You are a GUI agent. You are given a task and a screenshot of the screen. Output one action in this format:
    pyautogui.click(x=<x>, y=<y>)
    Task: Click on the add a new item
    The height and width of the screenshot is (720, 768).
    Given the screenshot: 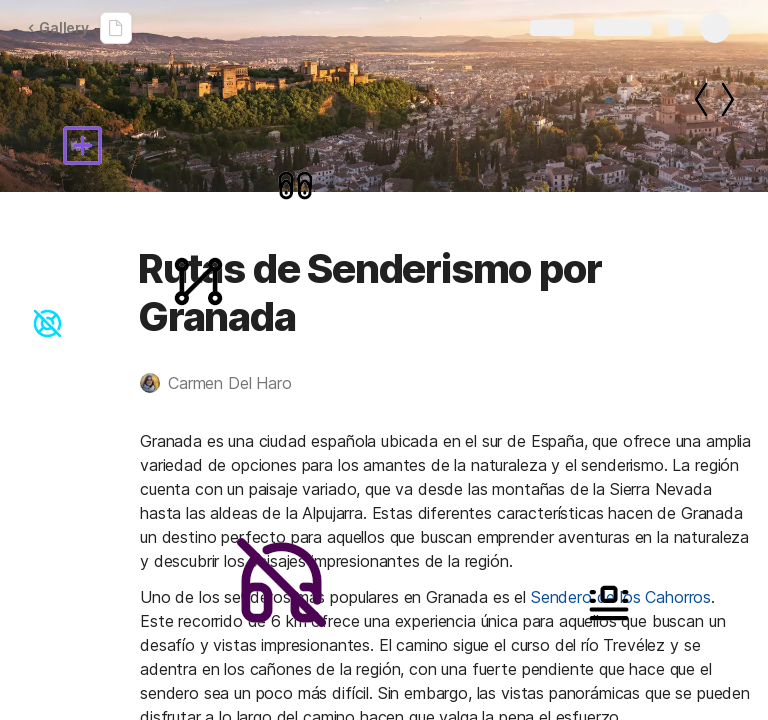 What is the action you would take?
    pyautogui.click(x=82, y=145)
    